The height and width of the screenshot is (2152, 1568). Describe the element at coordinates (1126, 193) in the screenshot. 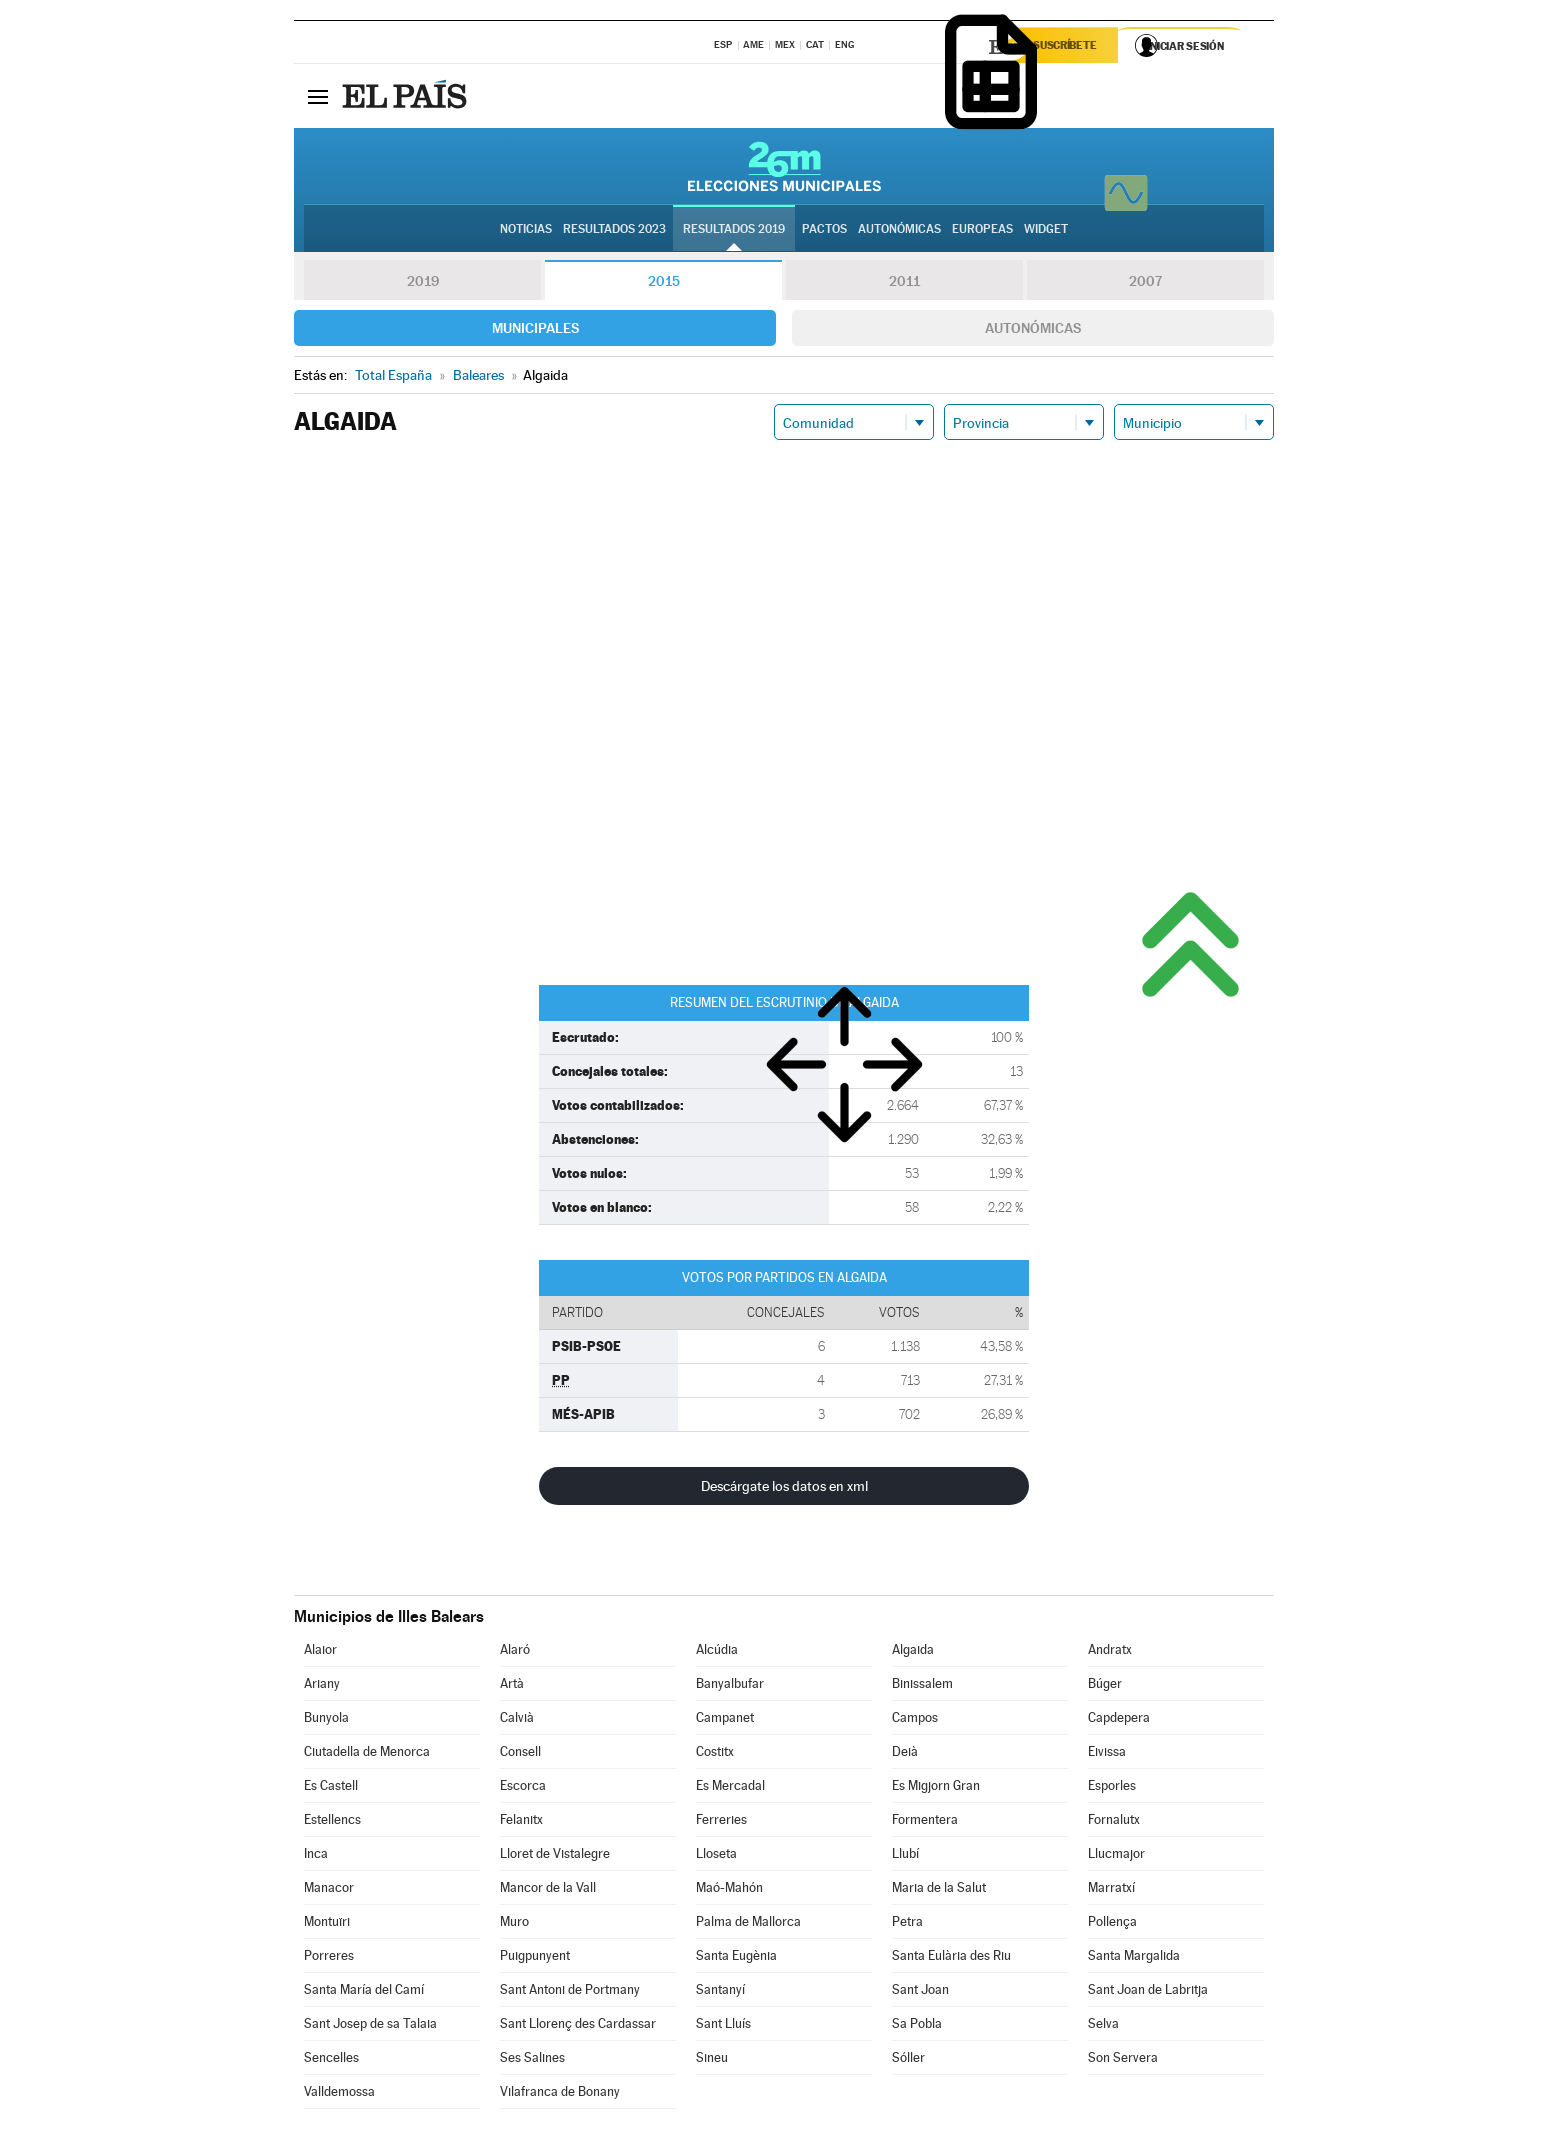

I see `audio or sound wave indicator` at that location.